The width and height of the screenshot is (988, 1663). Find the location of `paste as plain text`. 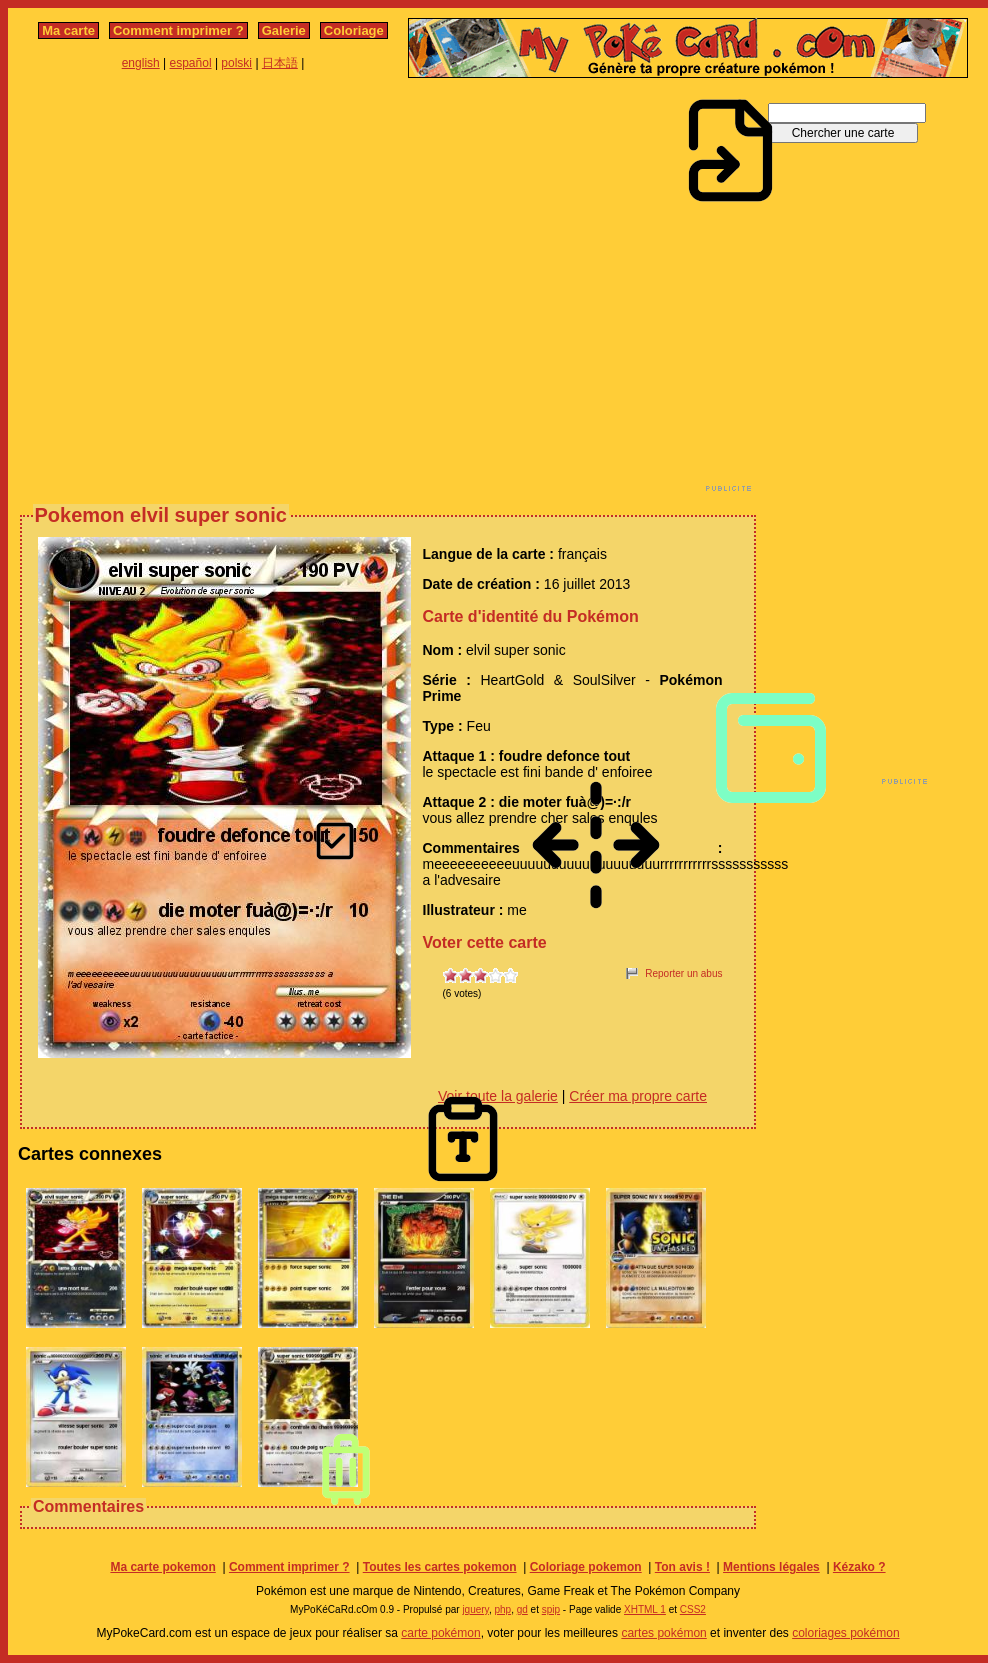

paste as plain text is located at coordinates (463, 1139).